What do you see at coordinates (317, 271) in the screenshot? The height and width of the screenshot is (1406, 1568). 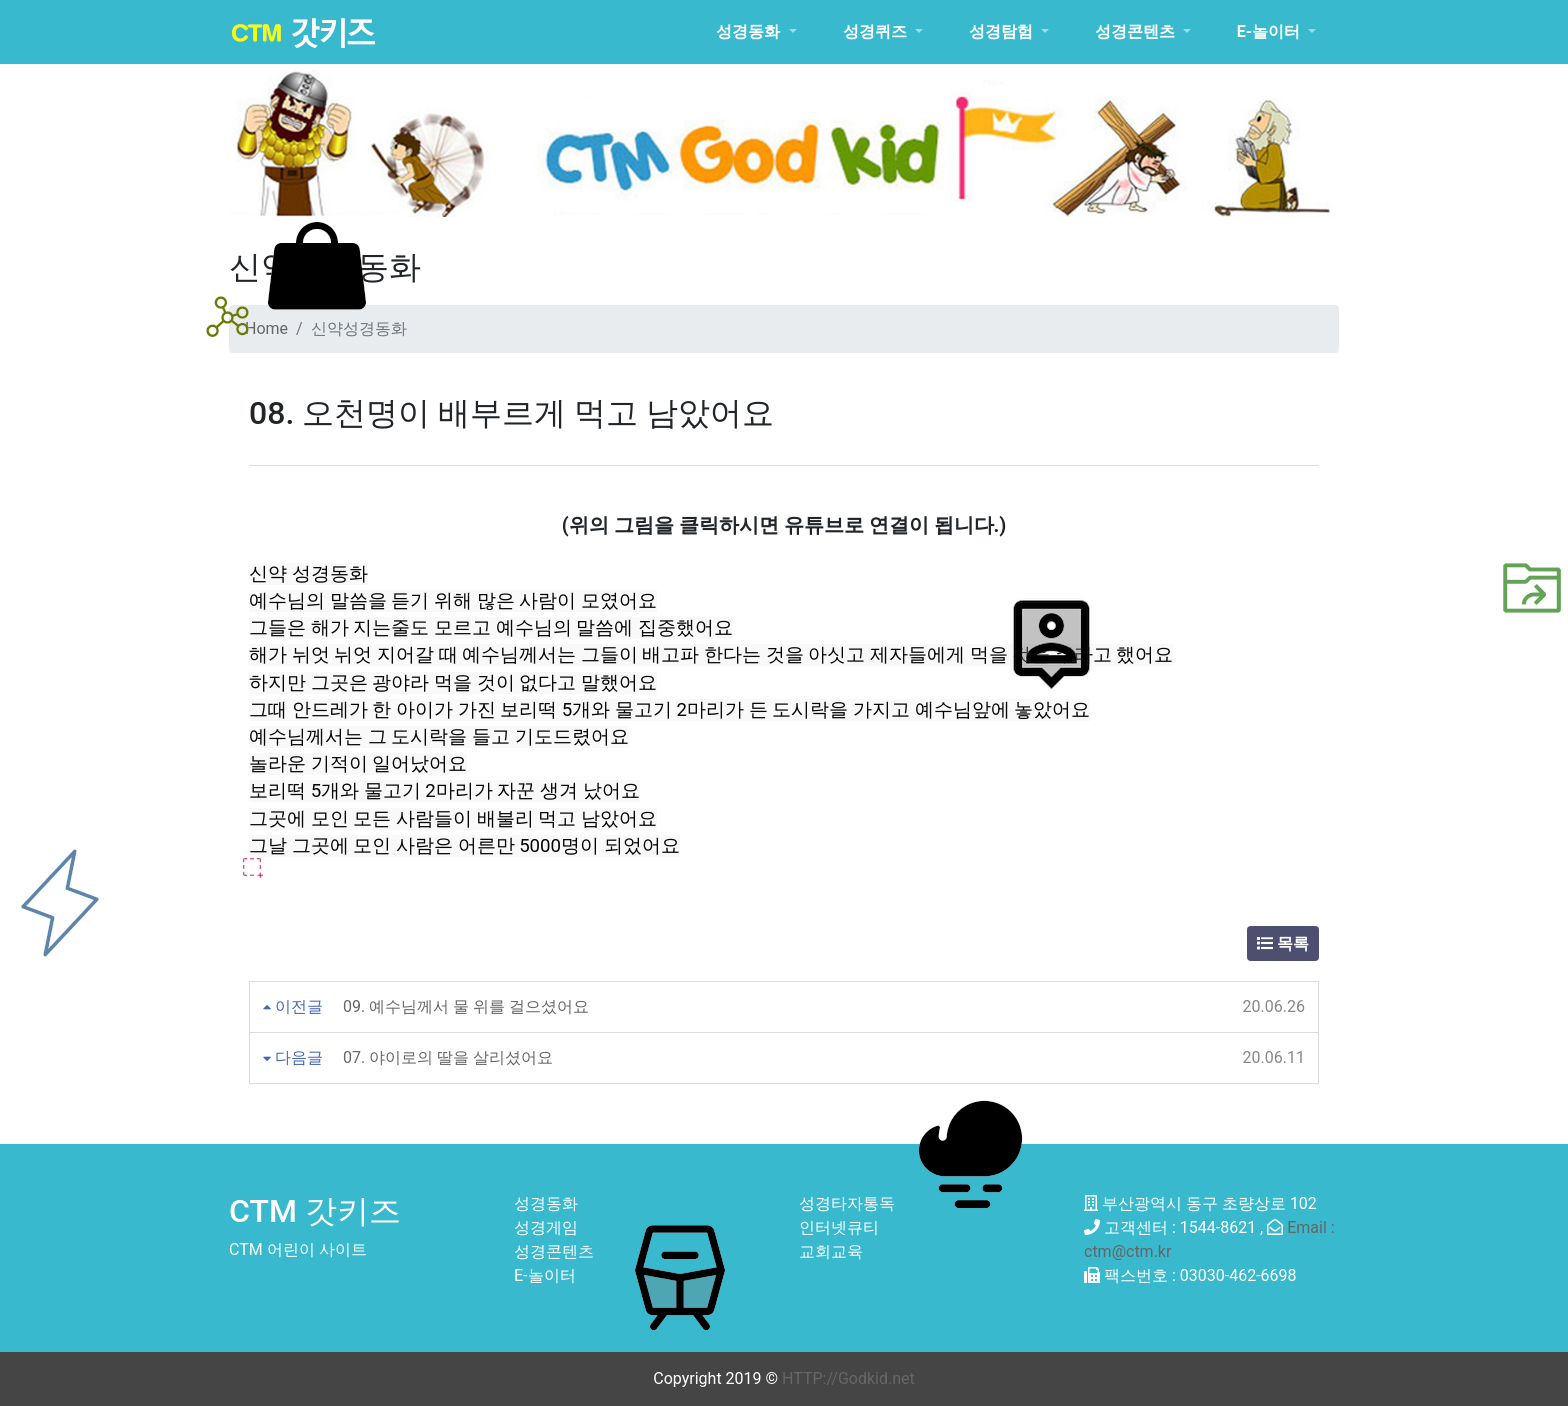 I see `view your shopping bag` at bounding box center [317, 271].